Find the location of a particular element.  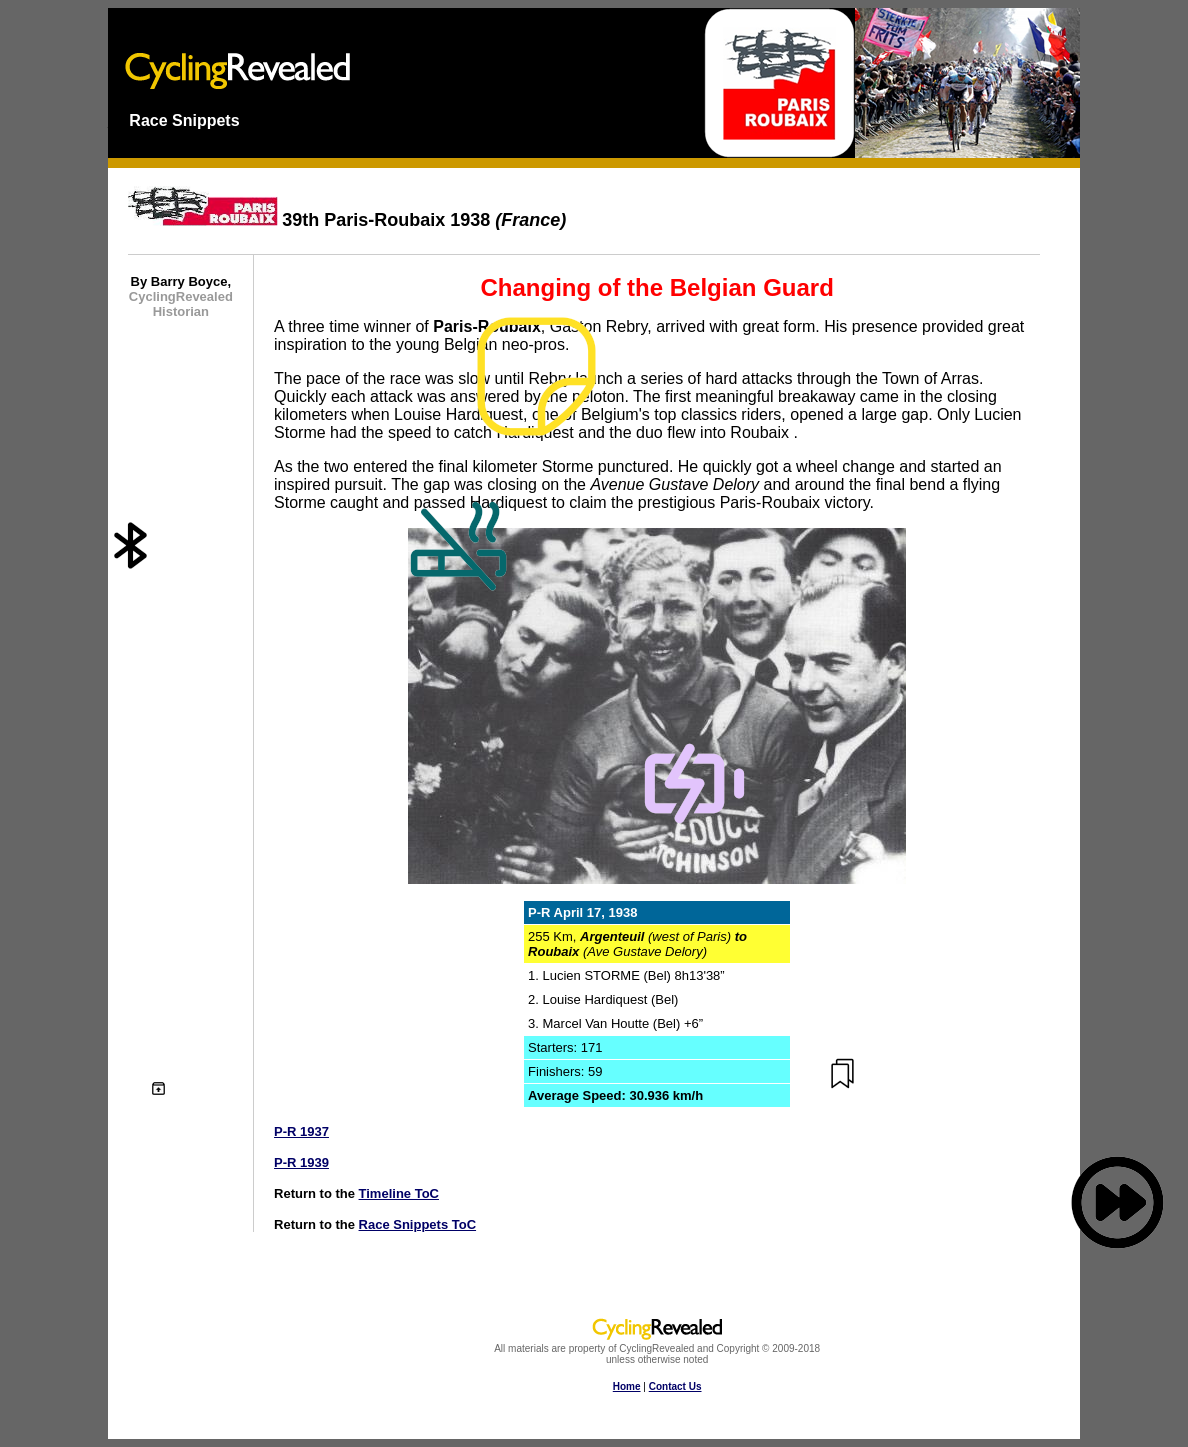

add a sticker to your message is located at coordinates (536, 376).